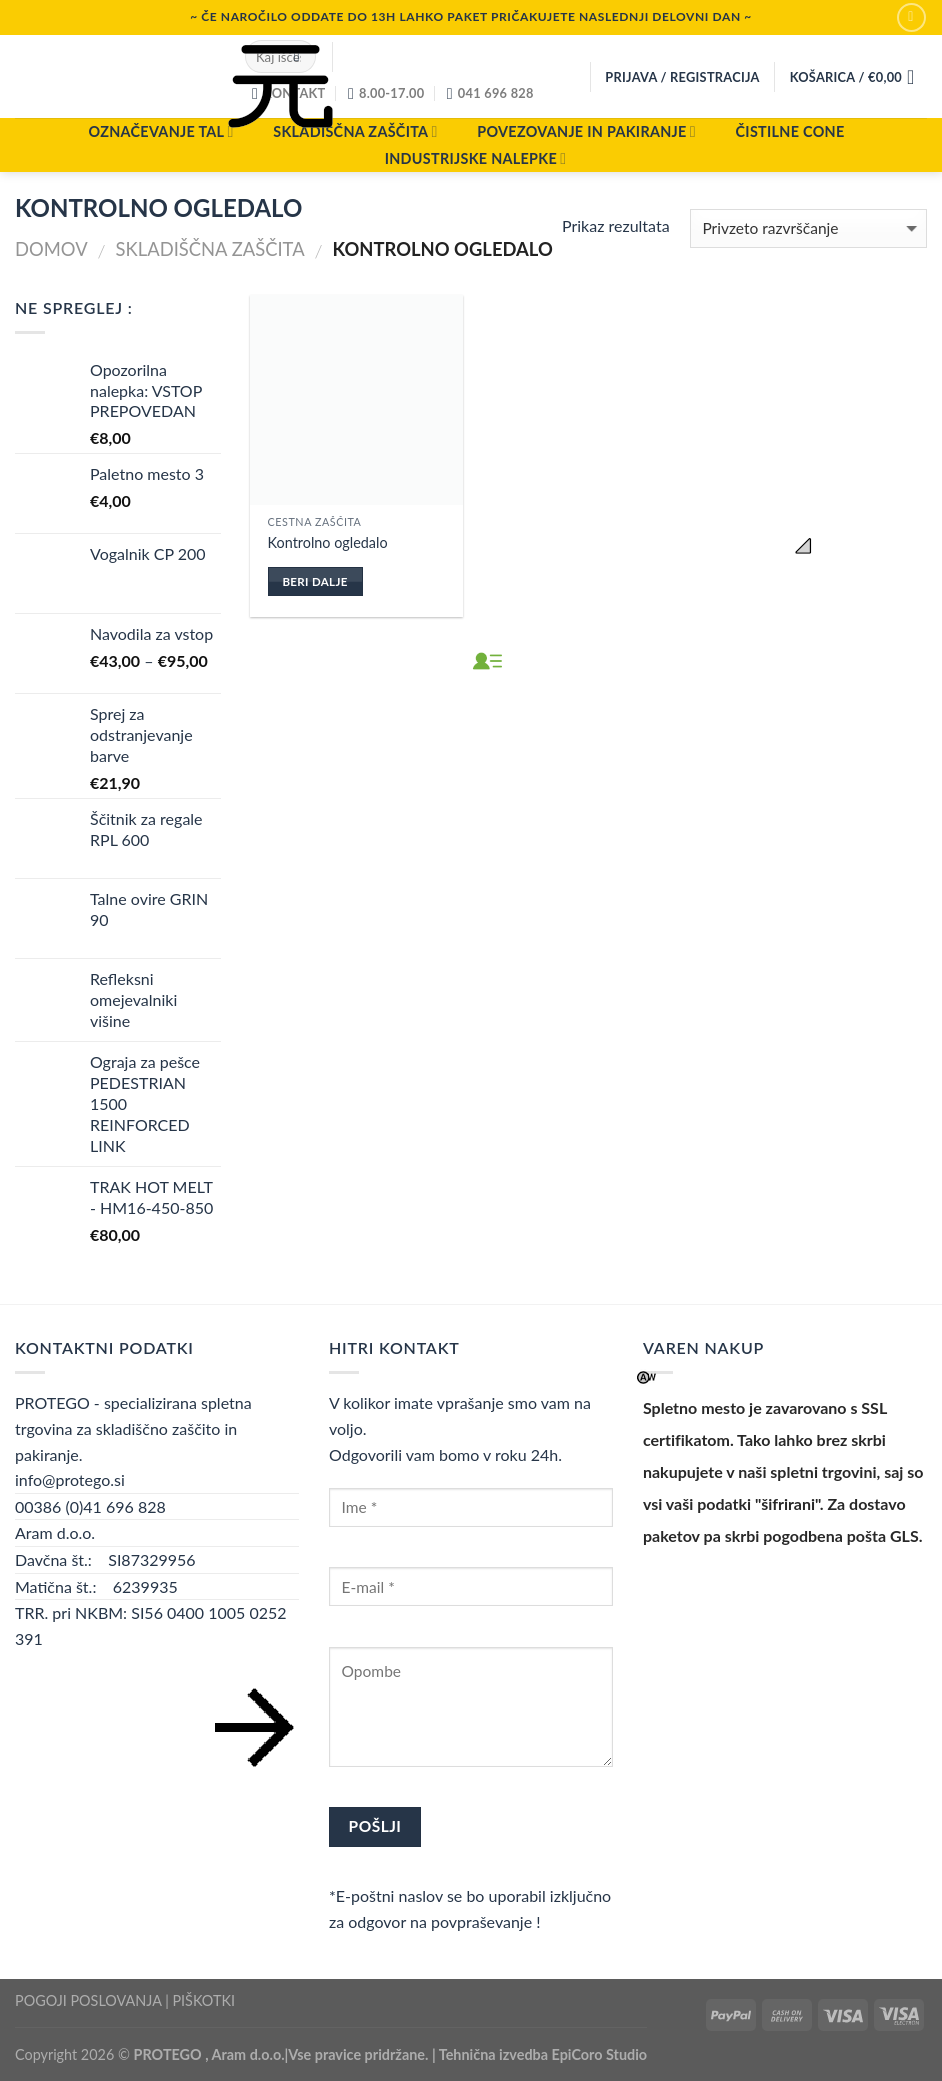 The width and height of the screenshot is (942, 2081). I want to click on view prices in chinese yuan, so click(280, 88).